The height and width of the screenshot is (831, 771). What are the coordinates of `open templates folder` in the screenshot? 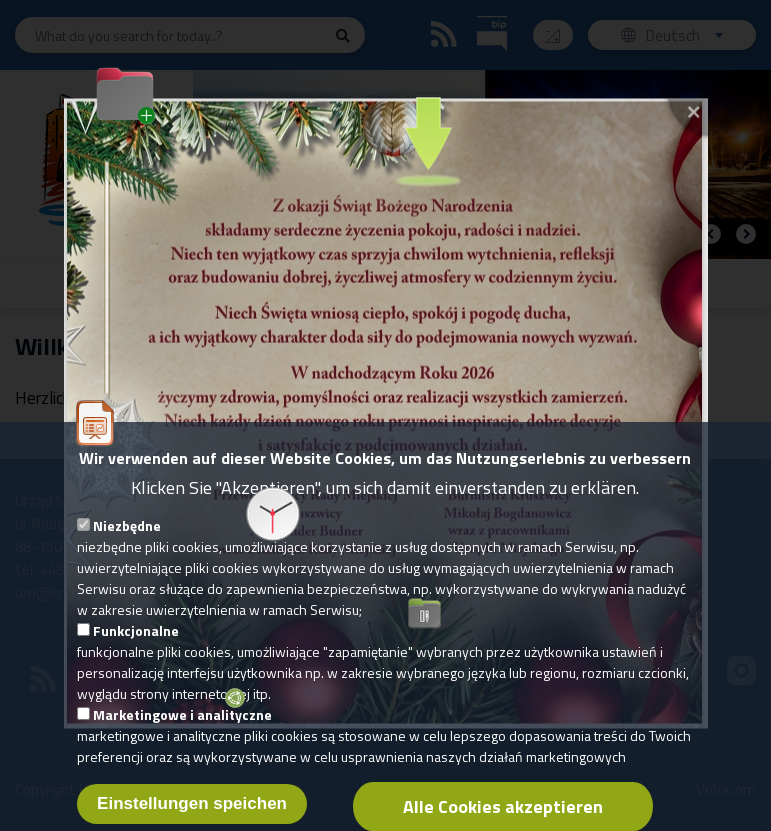 It's located at (424, 612).